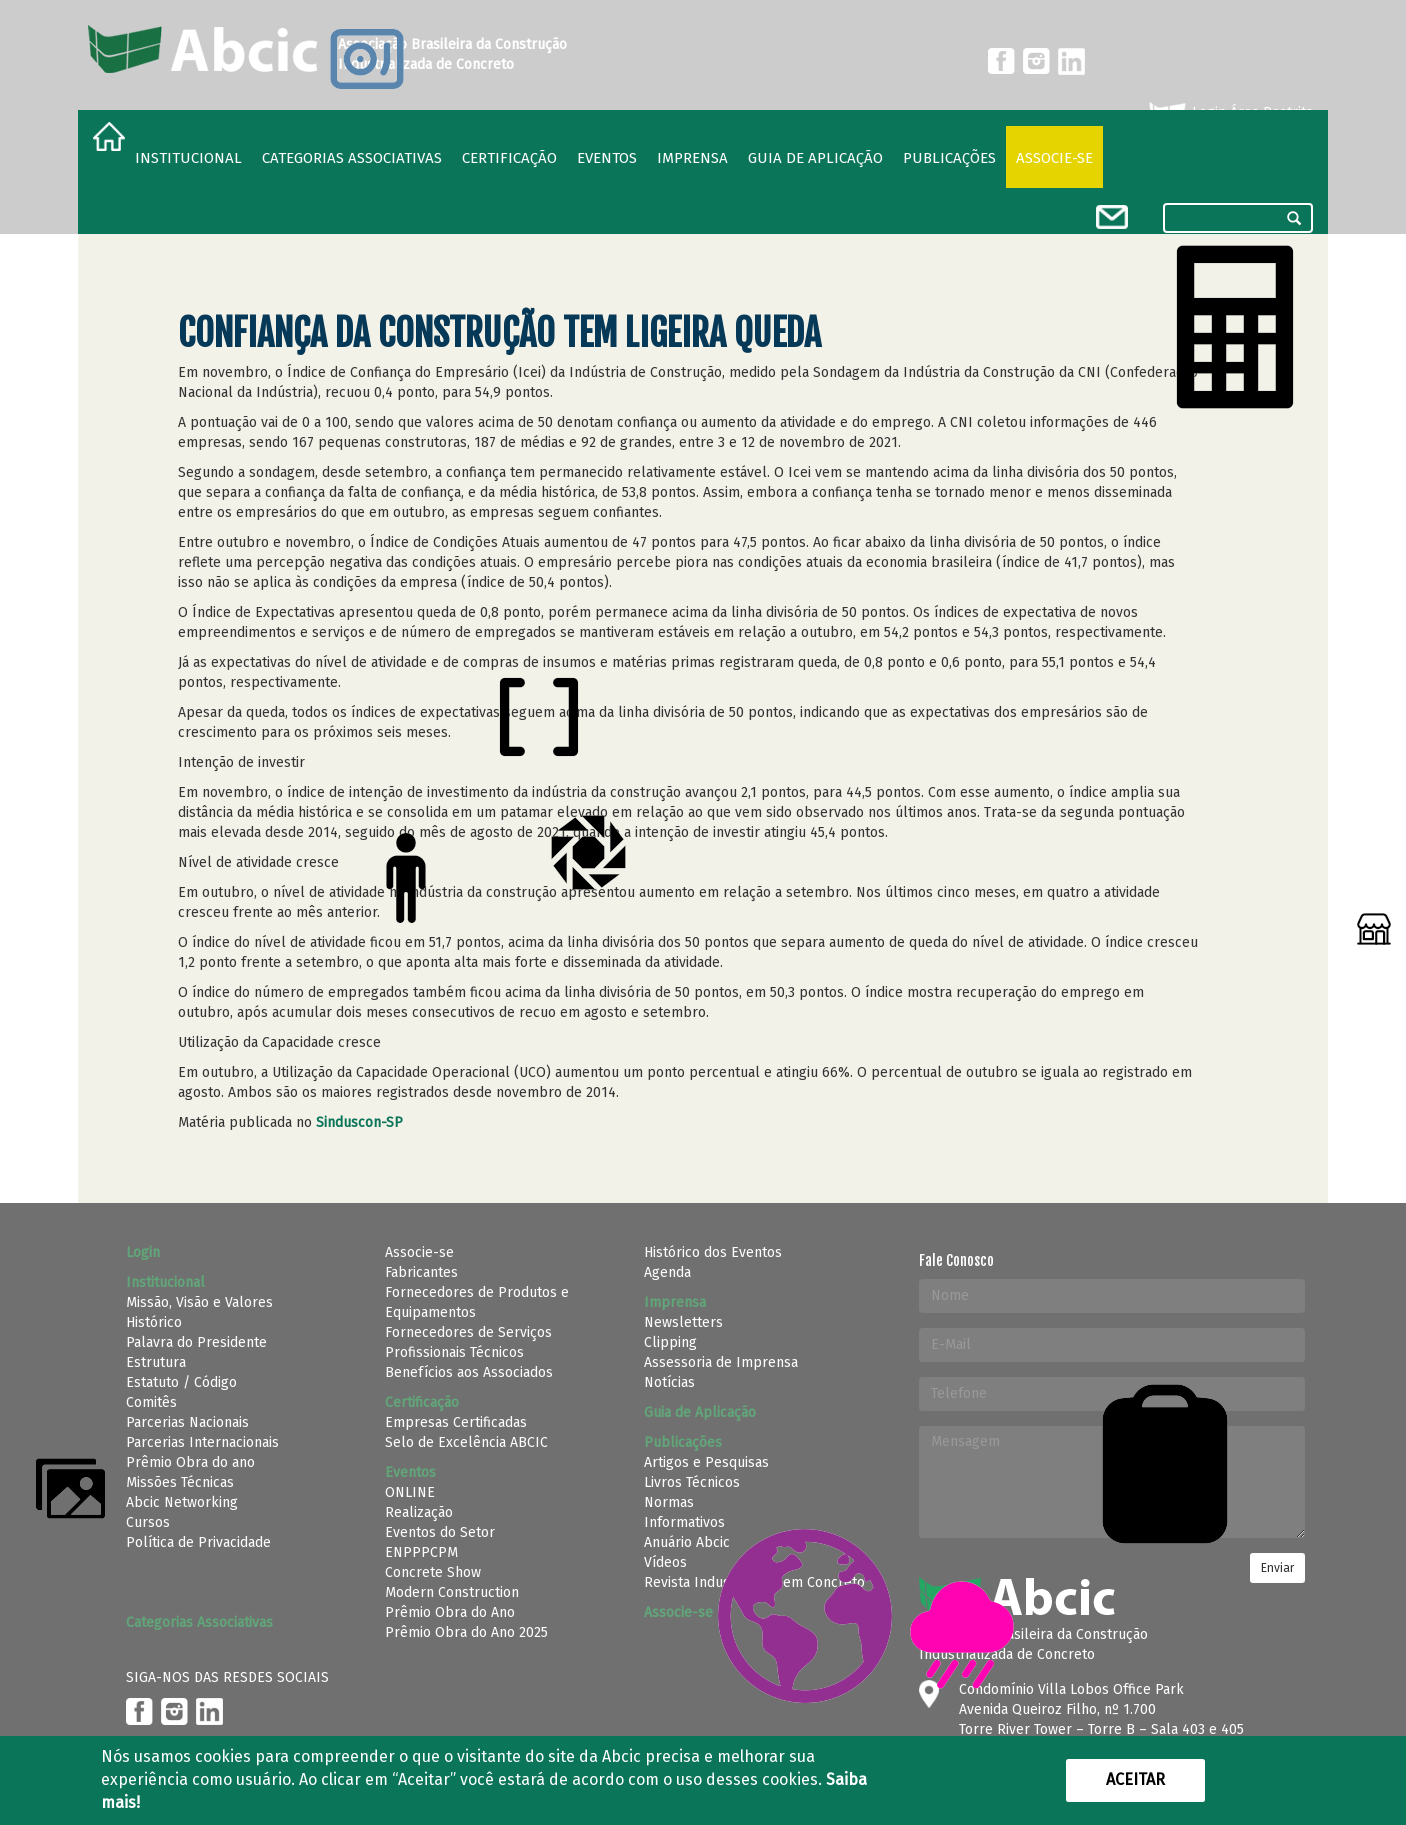 The image size is (1406, 1825). I want to click on browse or access the store, so click(1374, 929).